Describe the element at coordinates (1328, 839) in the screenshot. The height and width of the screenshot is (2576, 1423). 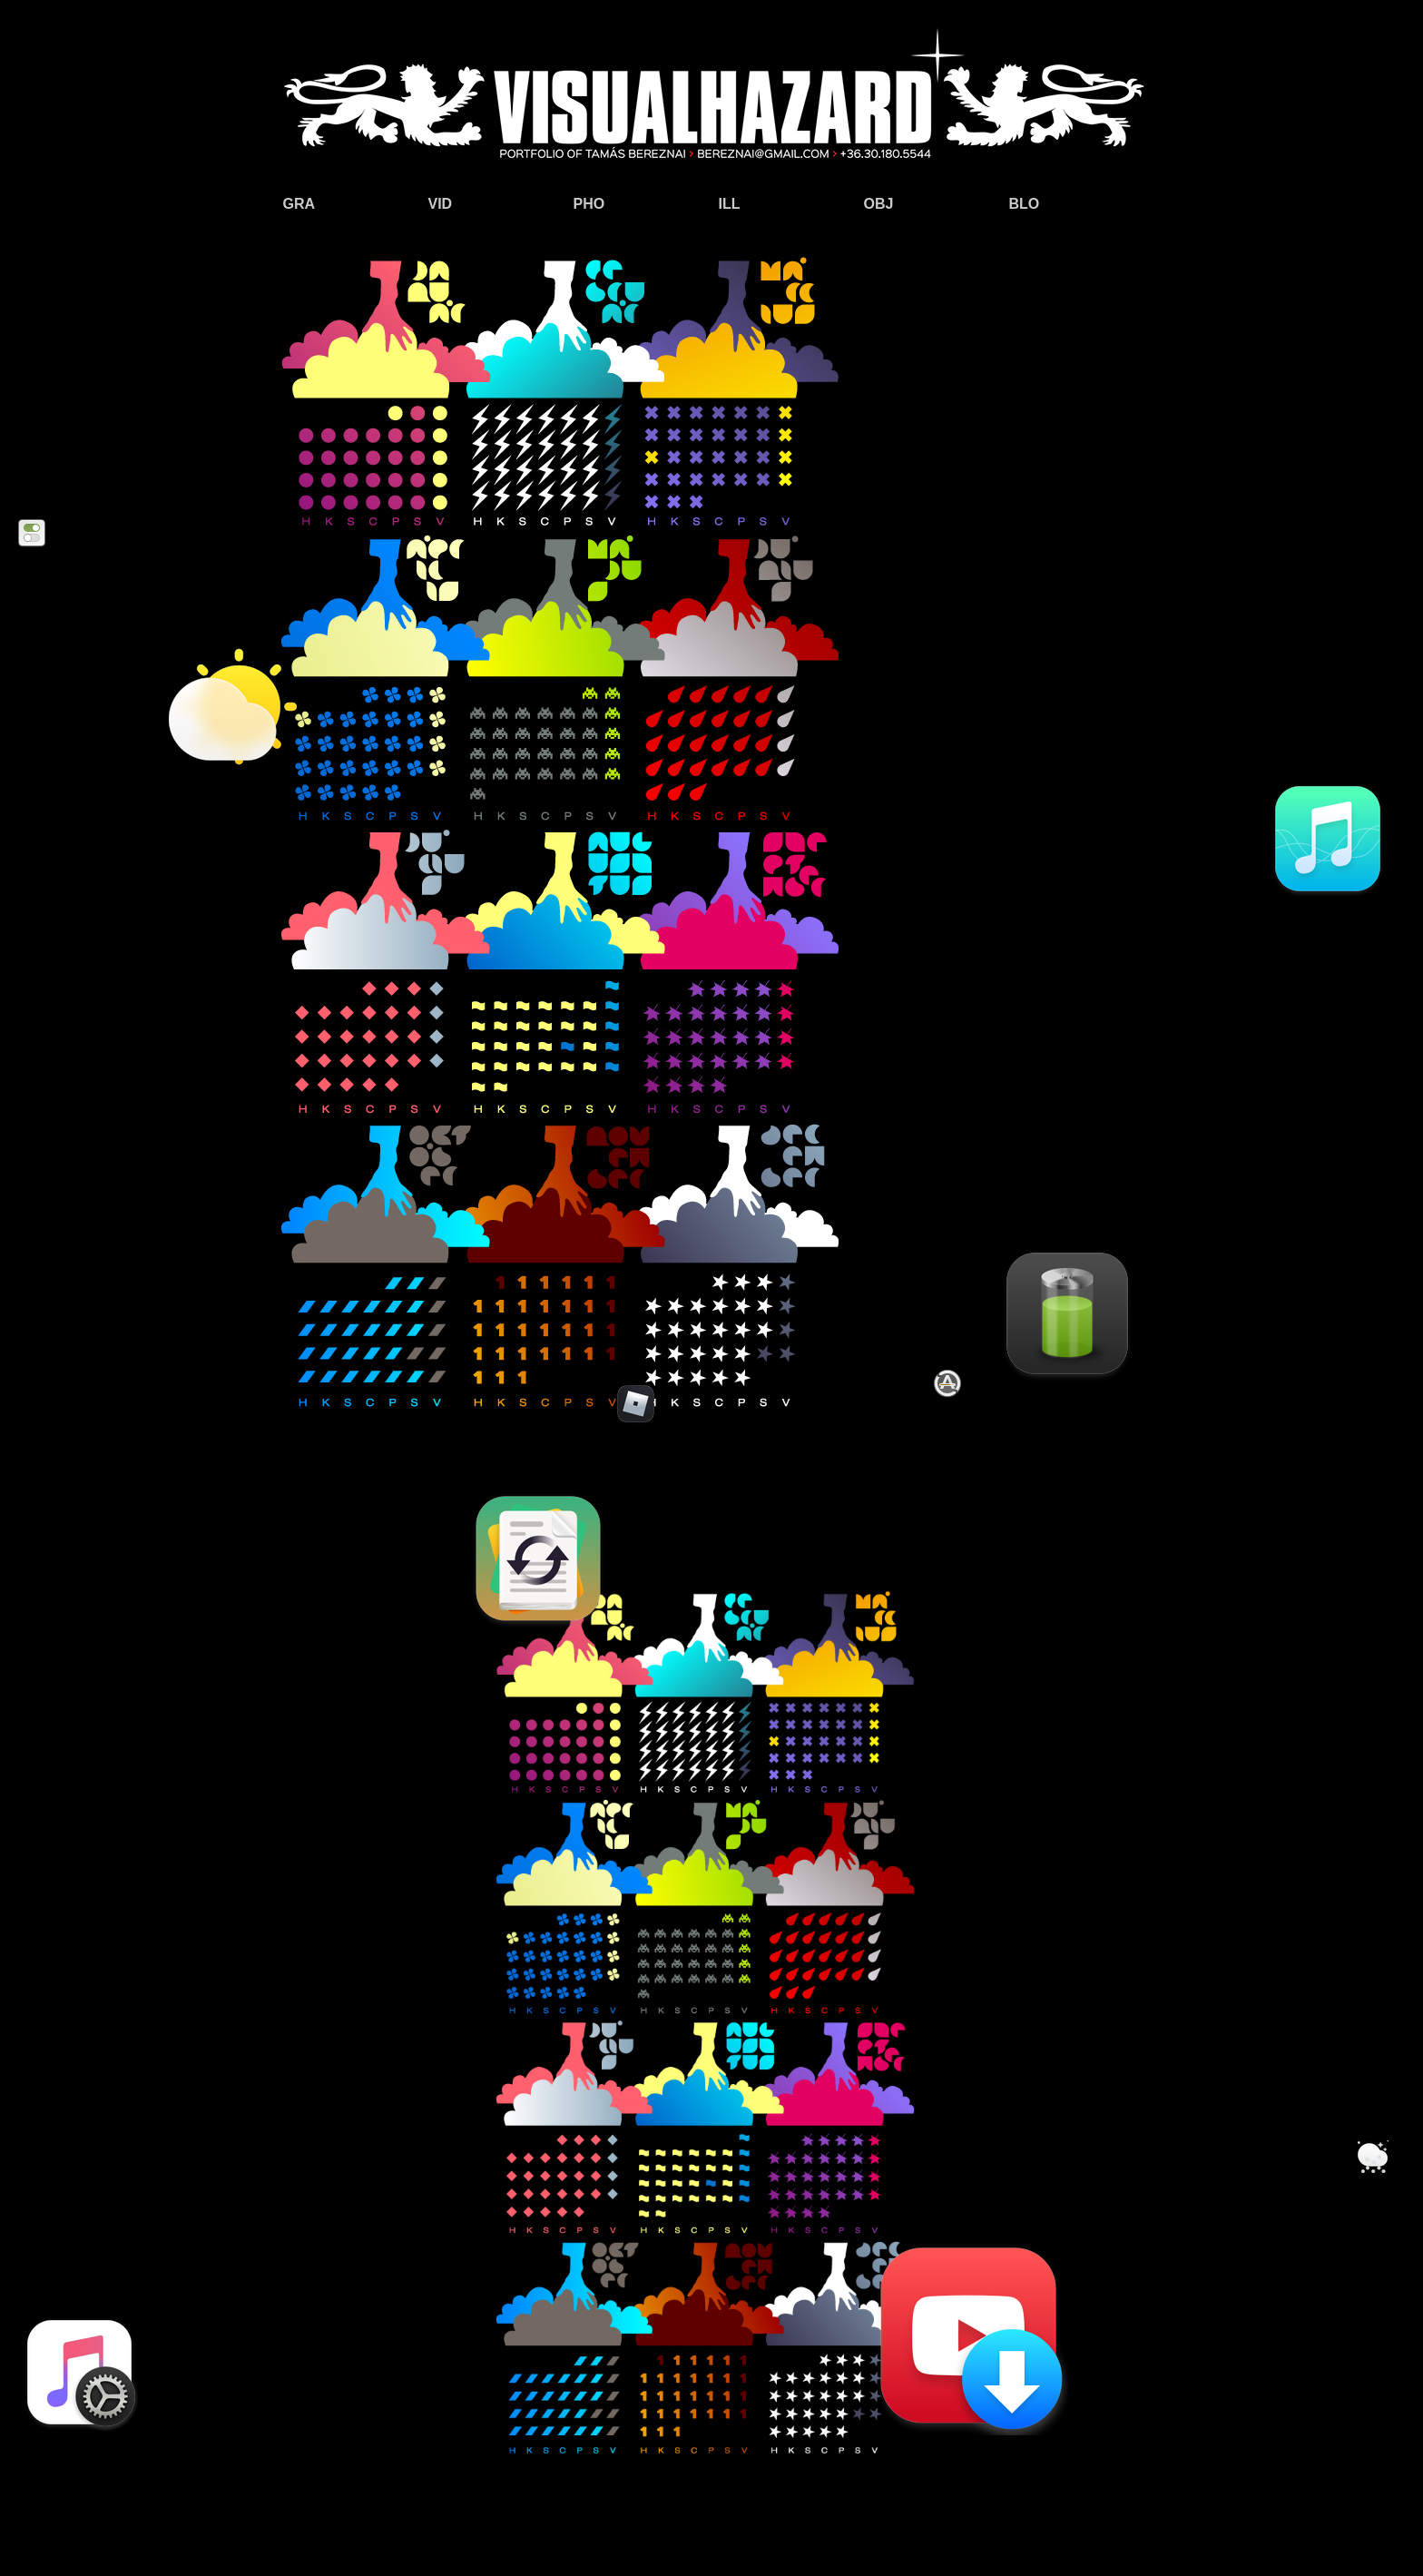
I see `open elisa music player` at that location.